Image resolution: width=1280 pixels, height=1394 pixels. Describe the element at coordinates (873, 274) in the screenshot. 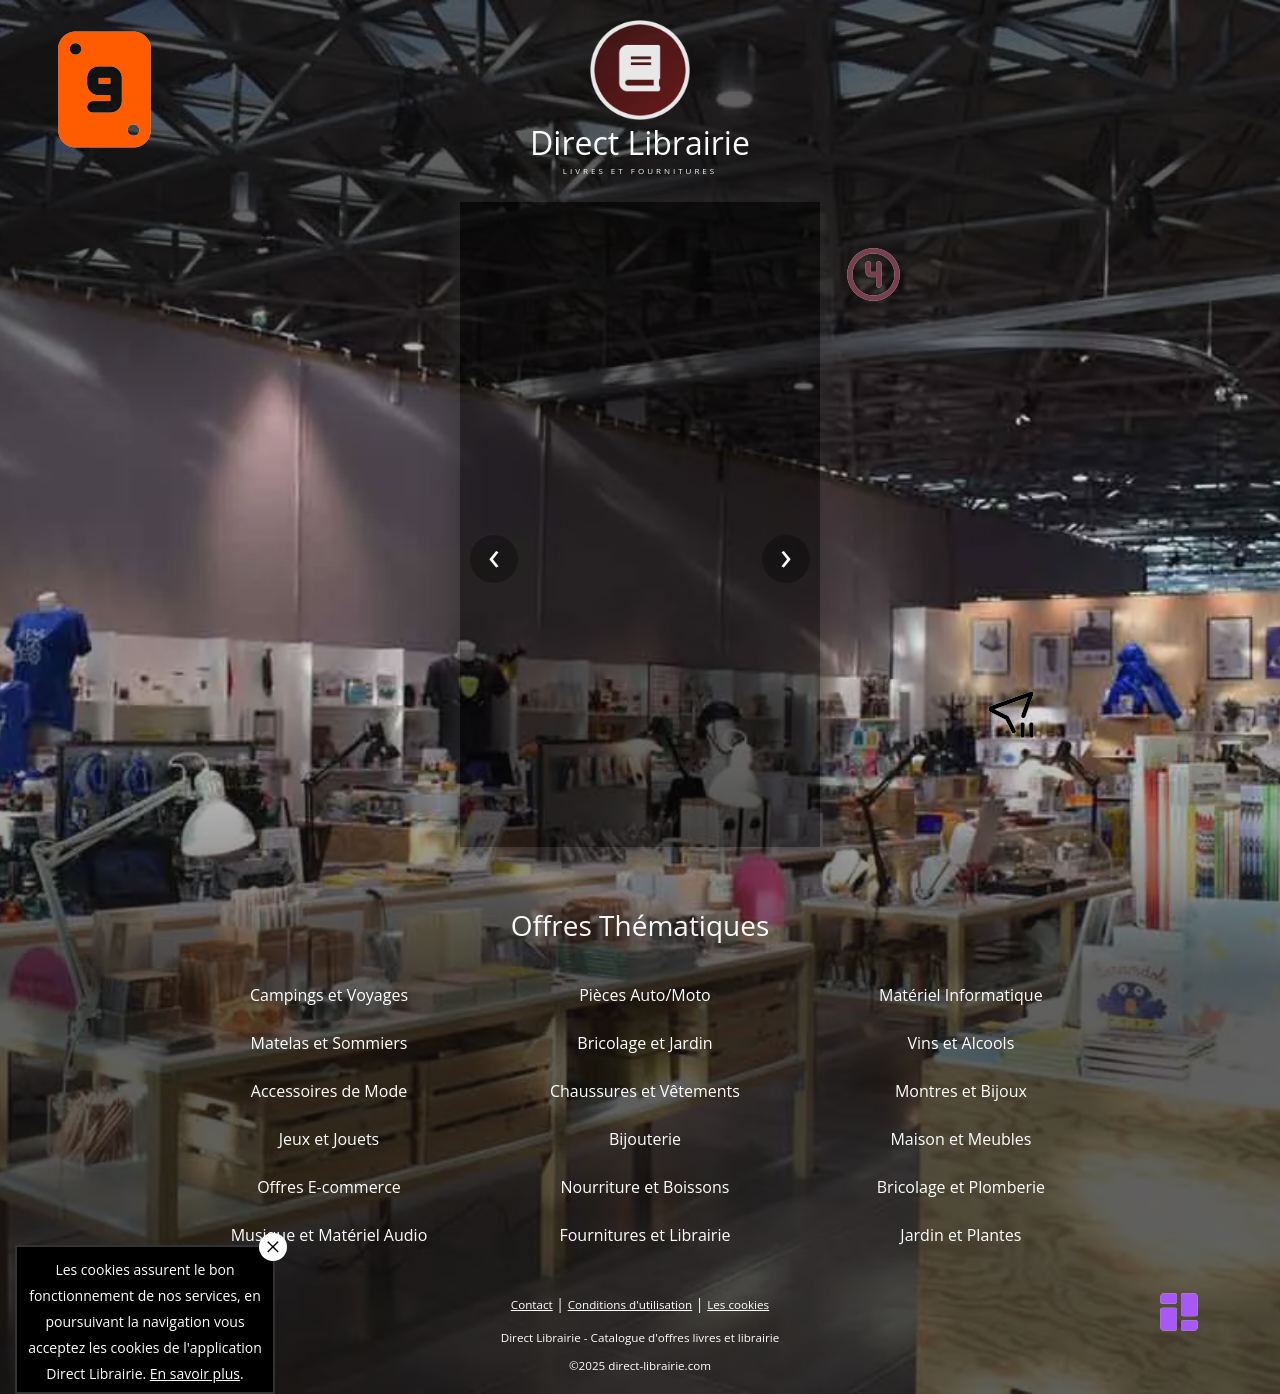

I see `step 4 in a multi-step process` at that location.